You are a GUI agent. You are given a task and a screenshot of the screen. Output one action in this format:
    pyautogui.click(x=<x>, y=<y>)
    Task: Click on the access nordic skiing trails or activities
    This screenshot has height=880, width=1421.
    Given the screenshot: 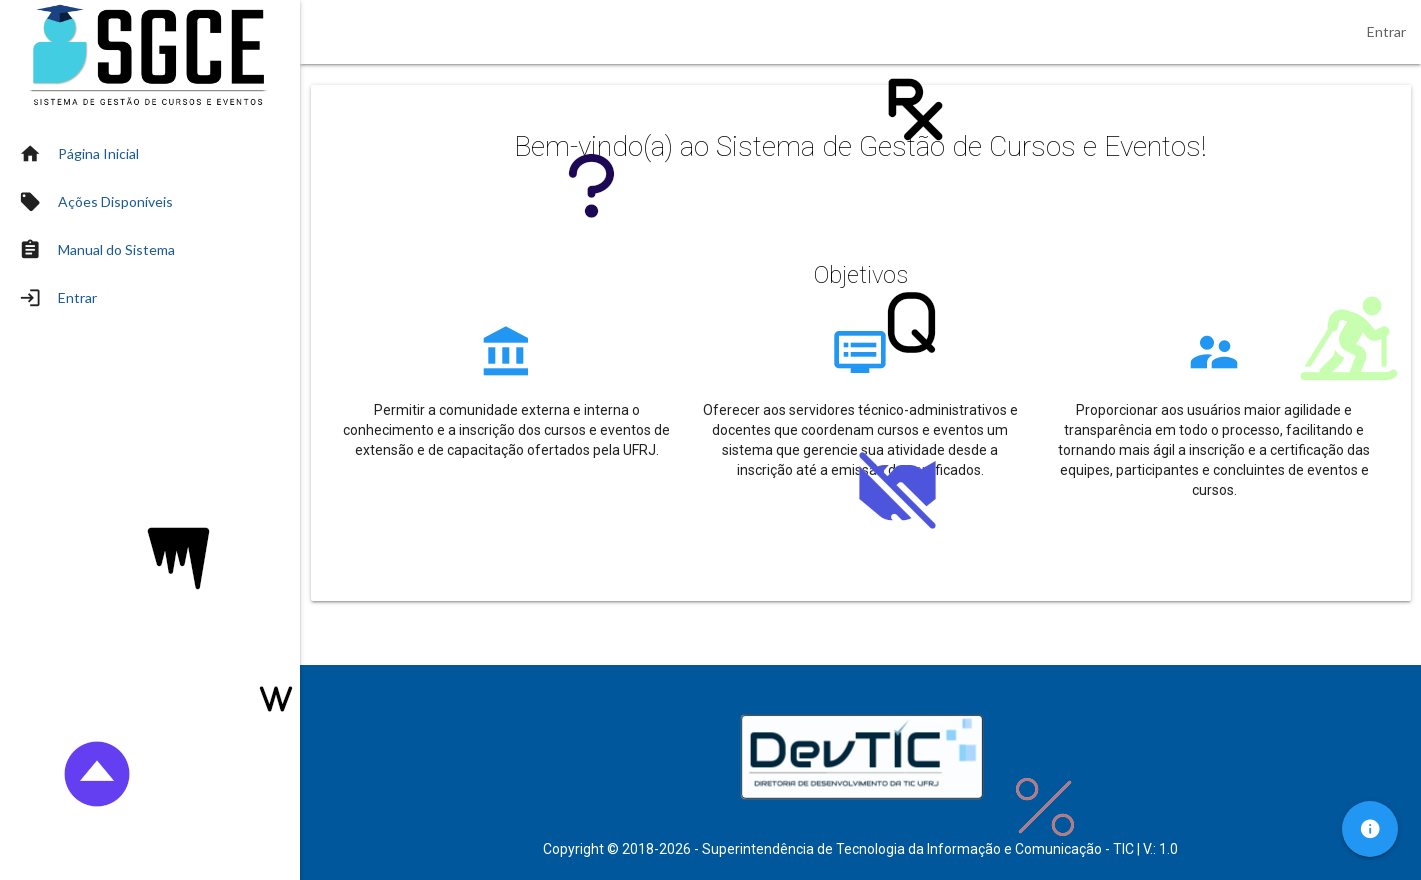 What is the action you would take?
    pyautogui.click(x=1349, y=337)
    